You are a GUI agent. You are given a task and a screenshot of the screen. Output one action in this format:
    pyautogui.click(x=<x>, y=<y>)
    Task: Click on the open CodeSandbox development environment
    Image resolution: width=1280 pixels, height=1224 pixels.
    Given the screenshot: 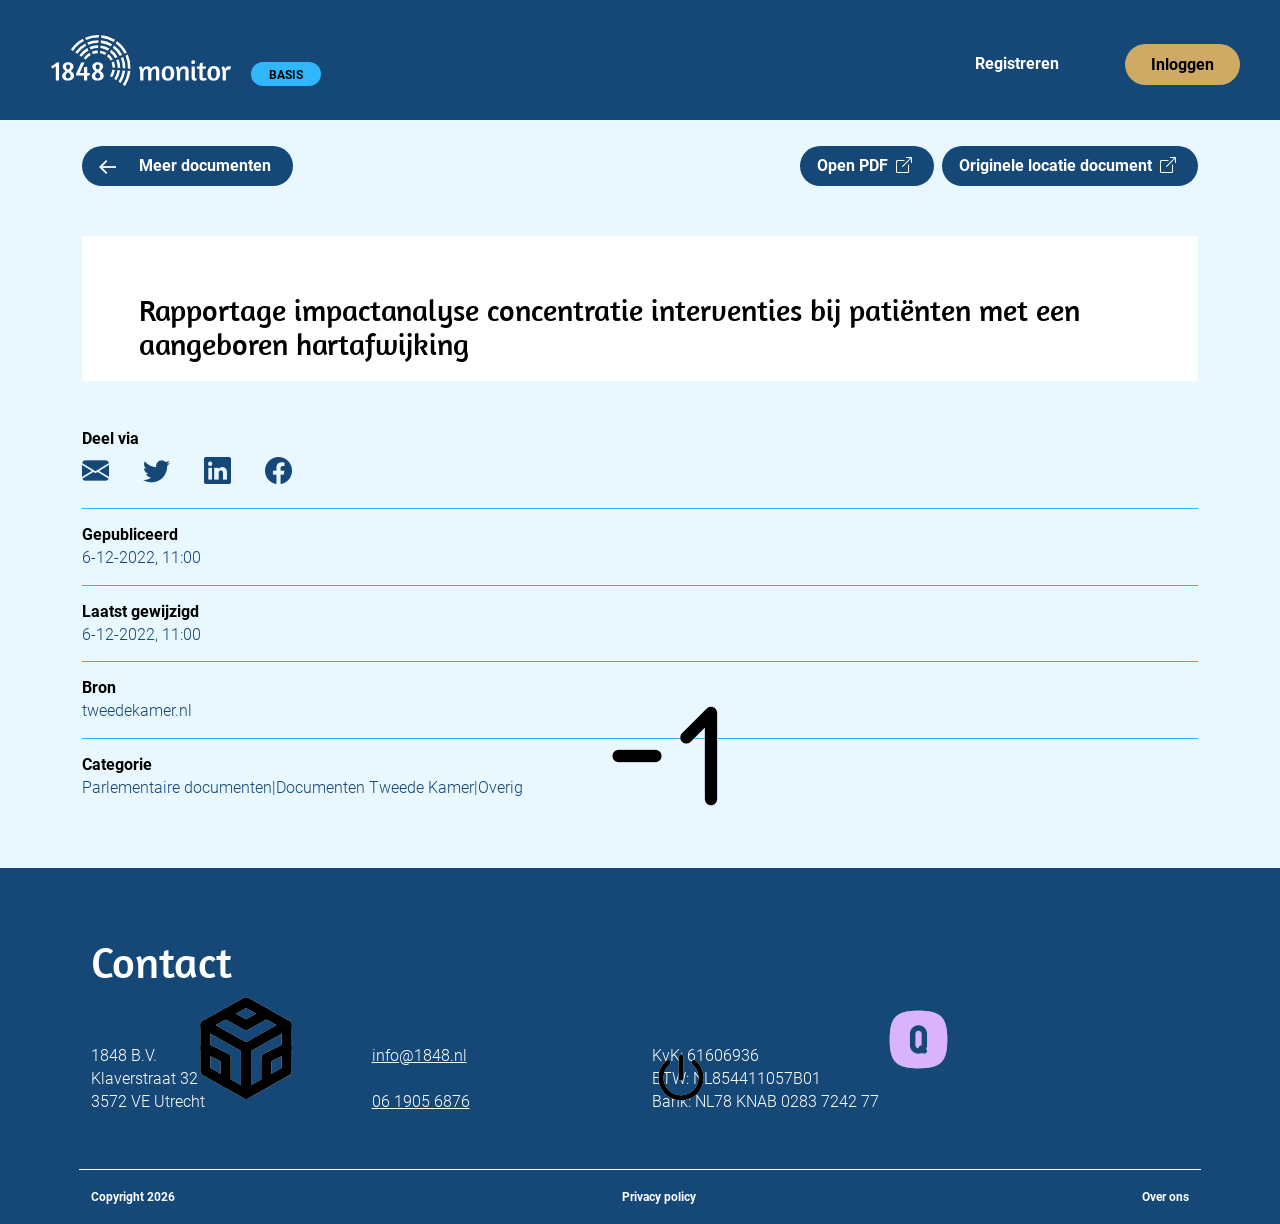 What is the action you would take?
    pyautogui.click(x=246, y=1048)
    